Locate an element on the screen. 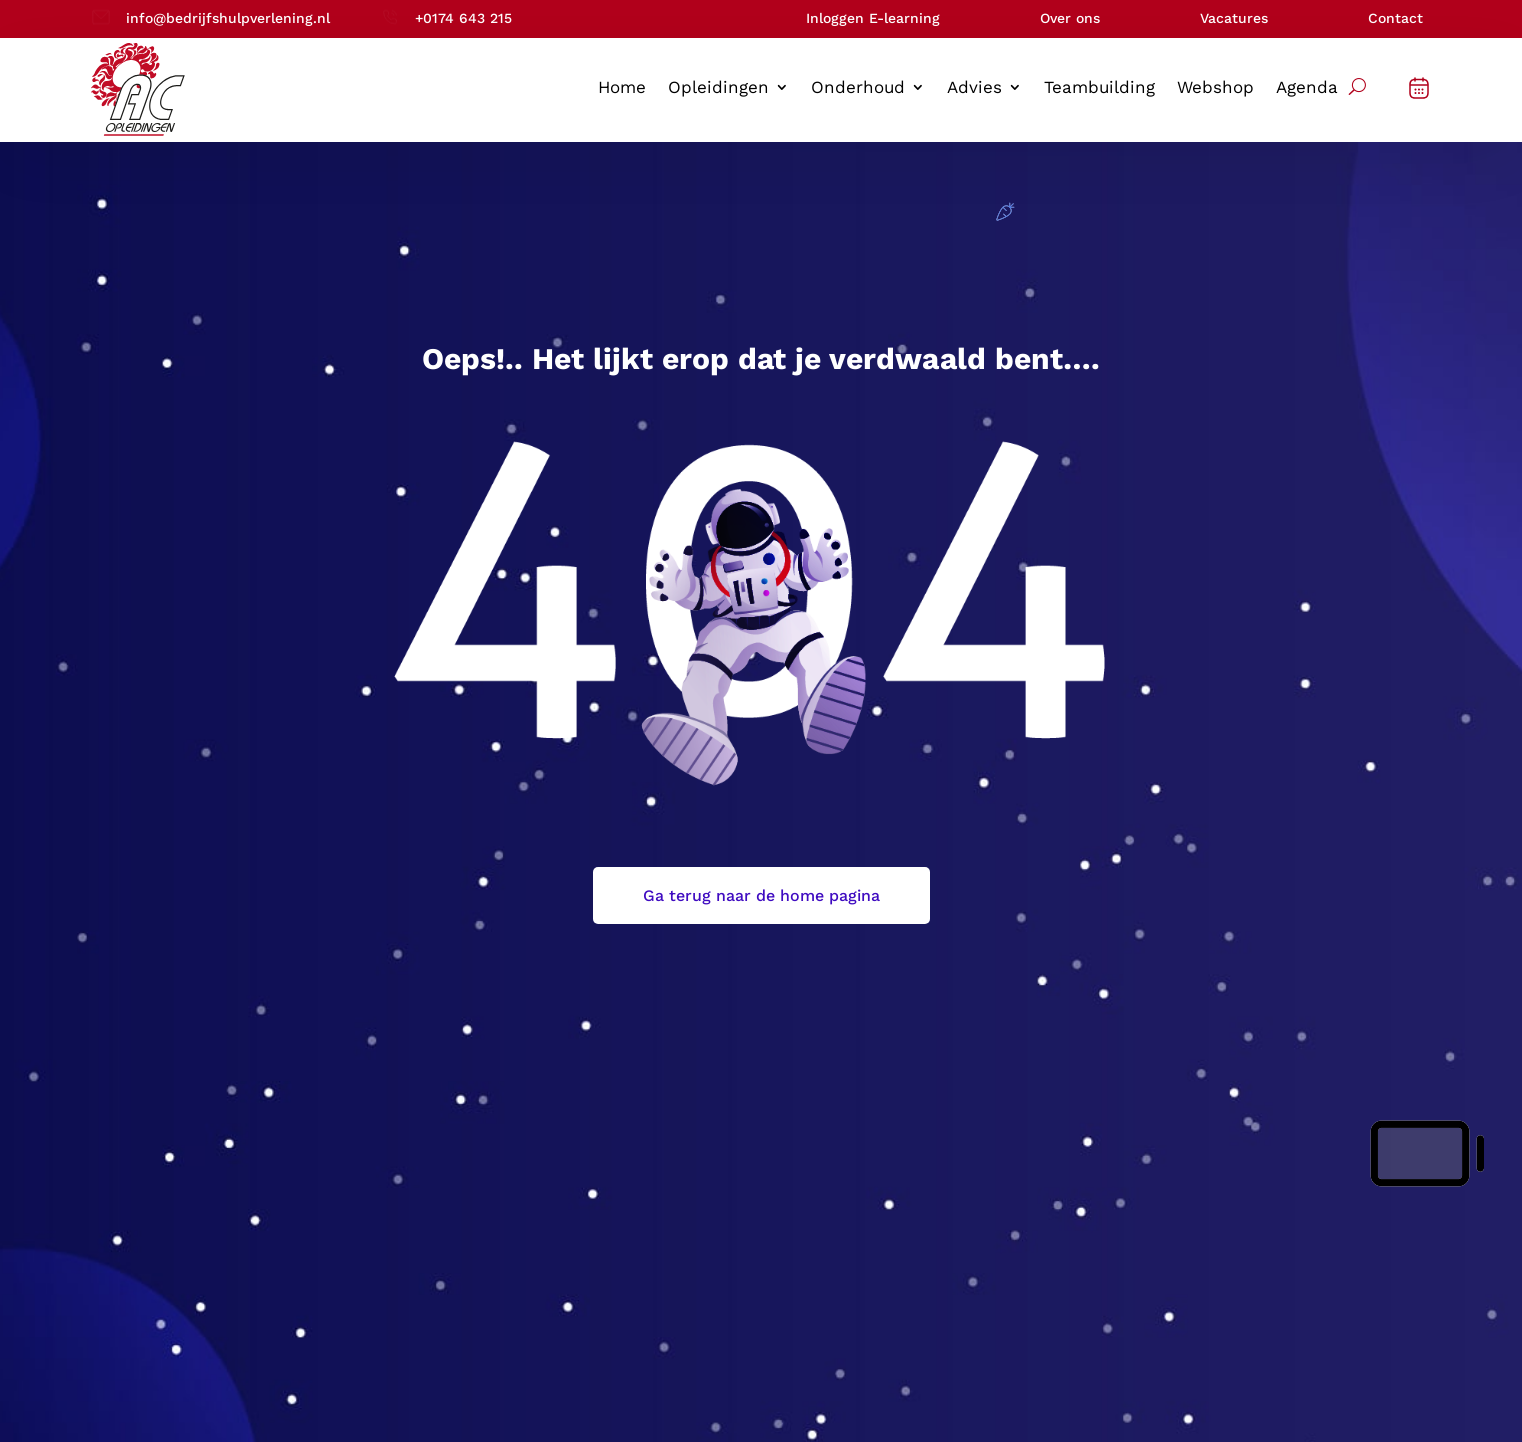  browse vegetable or produce category is located at coordinates (1005, 212).